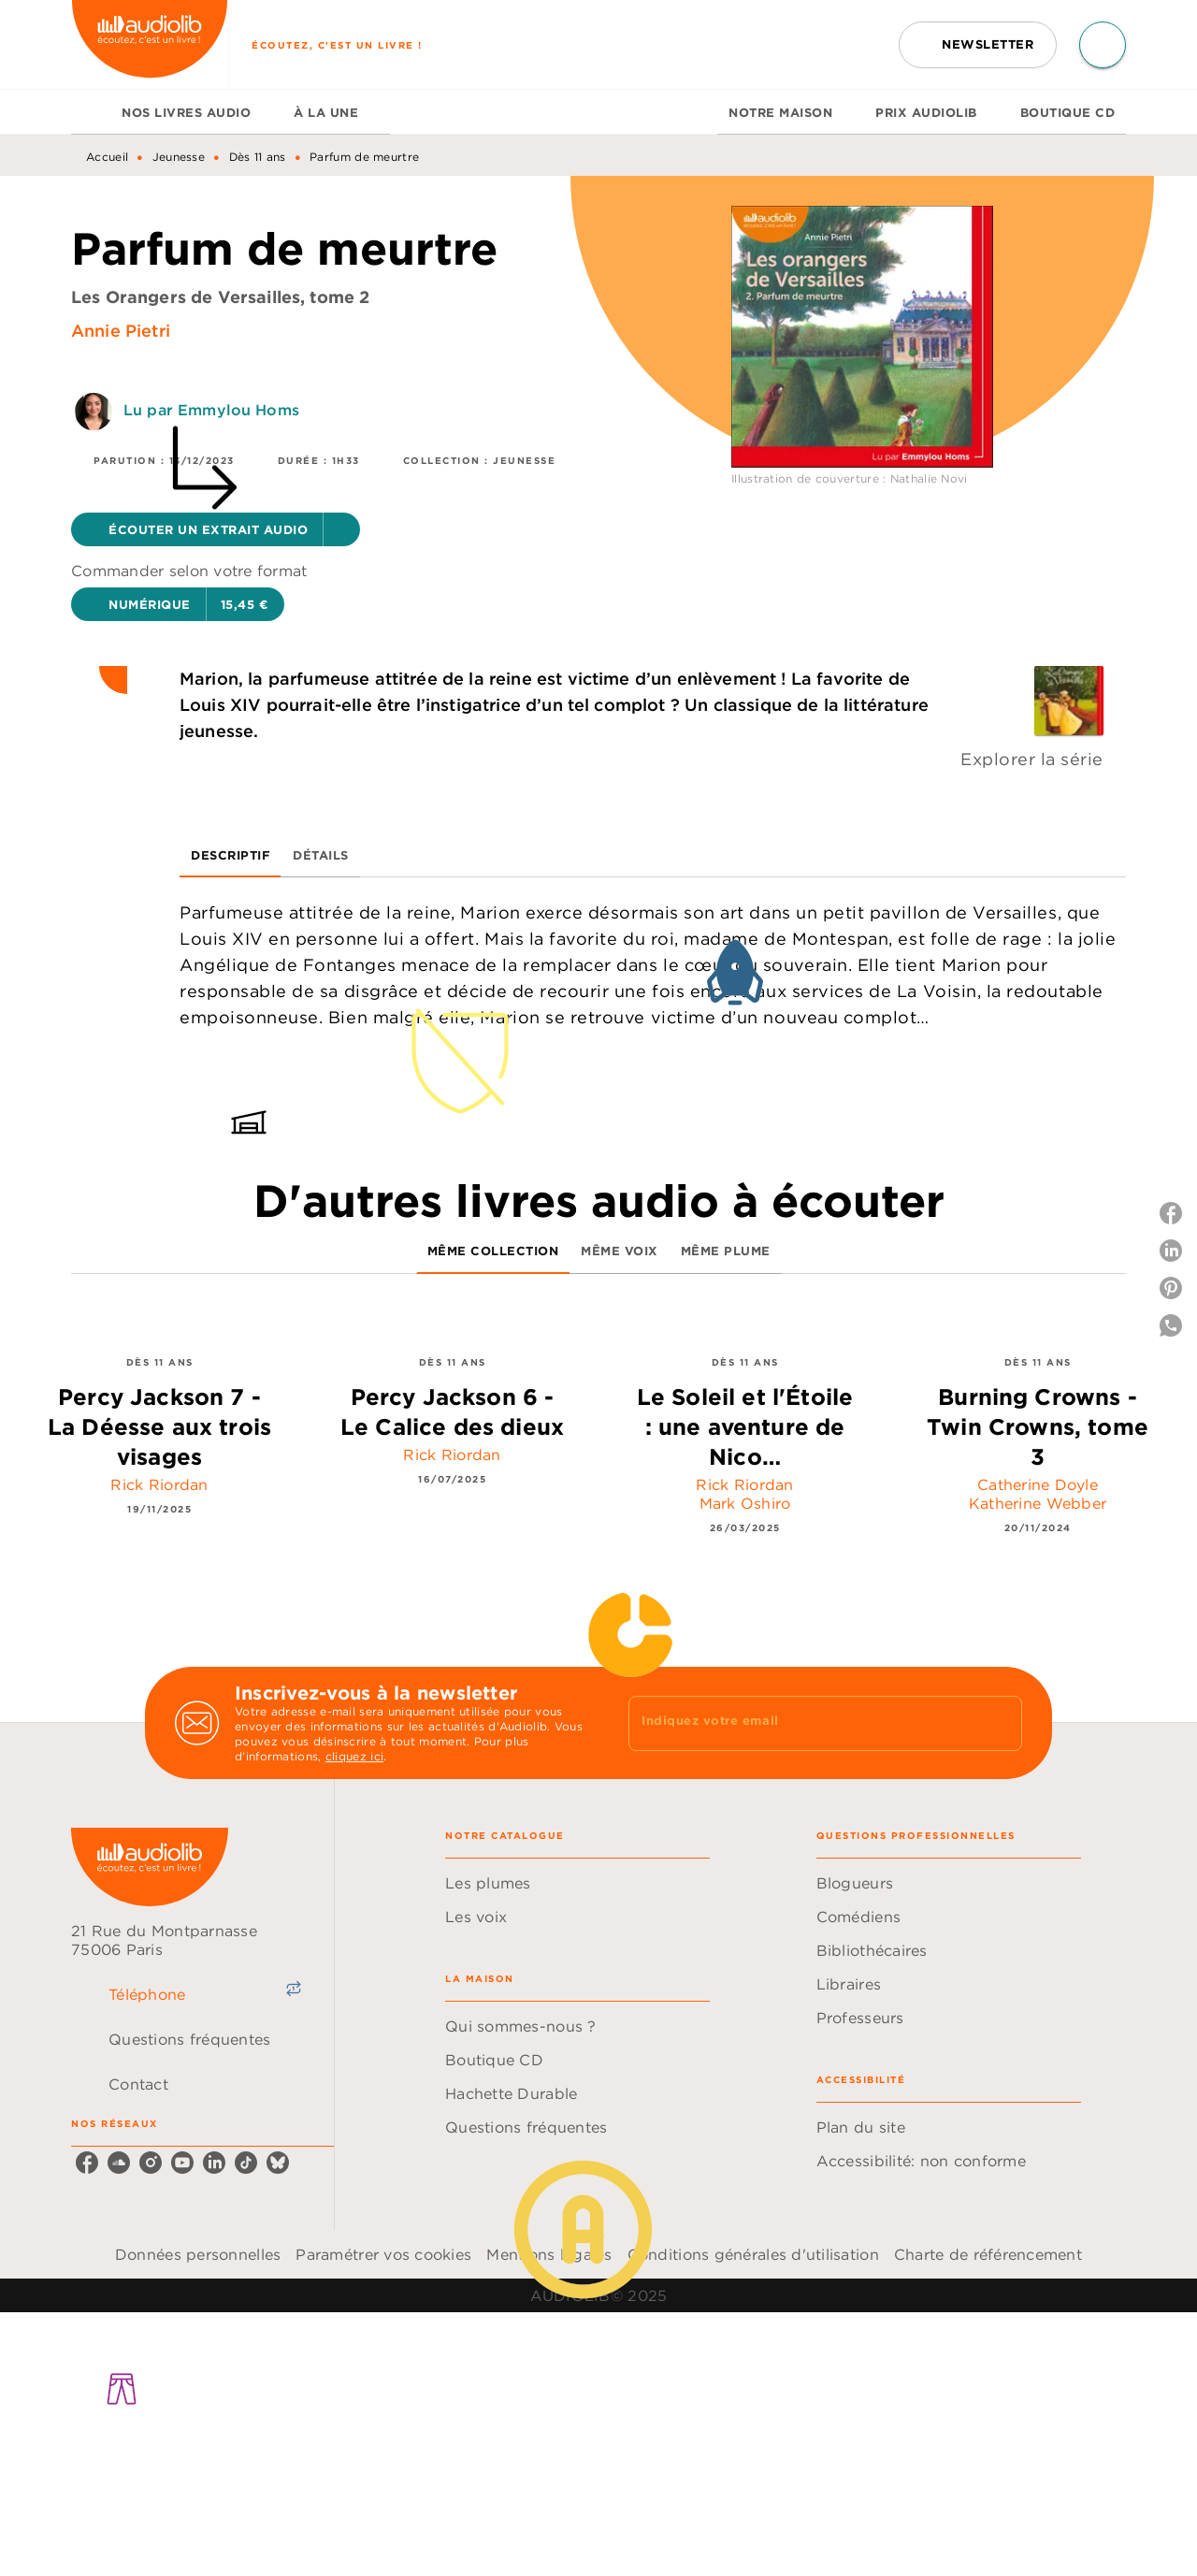 This screenshot has width=1197, height=2576. I want to click on repeat current track once, so click(294, 1989).